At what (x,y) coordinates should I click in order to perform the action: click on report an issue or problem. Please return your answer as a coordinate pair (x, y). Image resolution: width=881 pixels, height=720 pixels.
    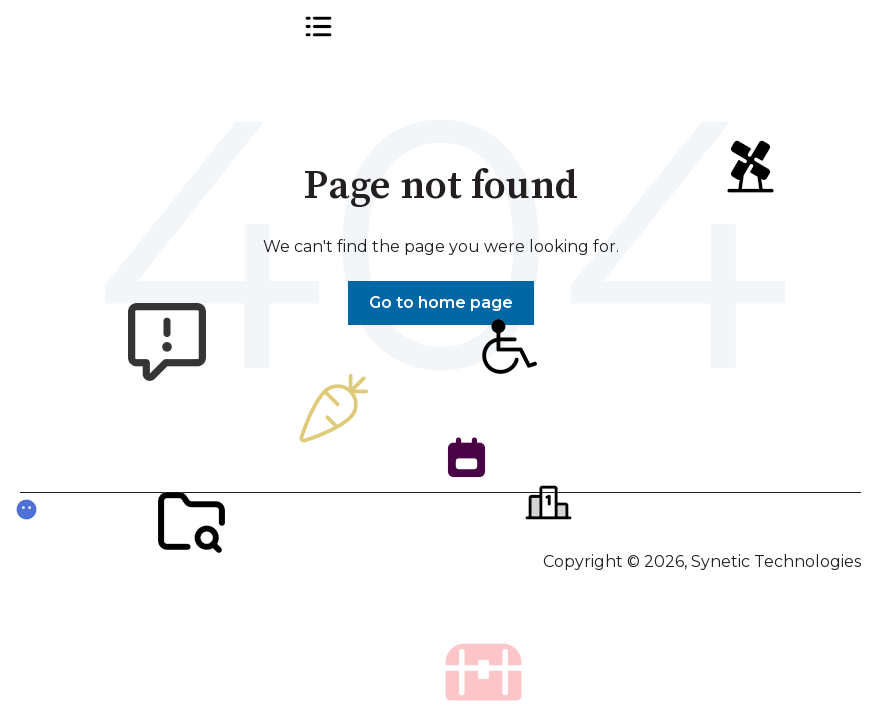
    Looking at the image, I should click on (167, 342).